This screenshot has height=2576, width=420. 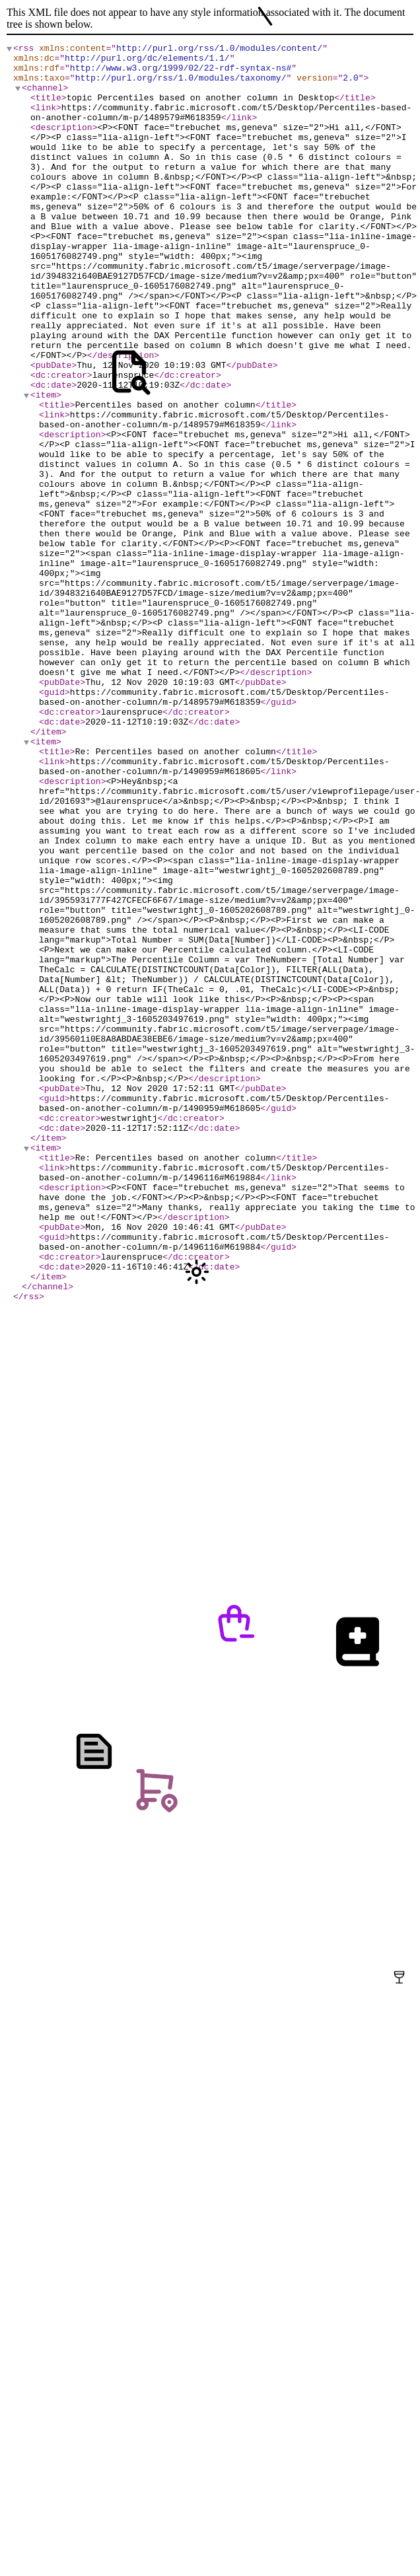 I want to click on increase screen brightness, so click(x=196, y=1271).